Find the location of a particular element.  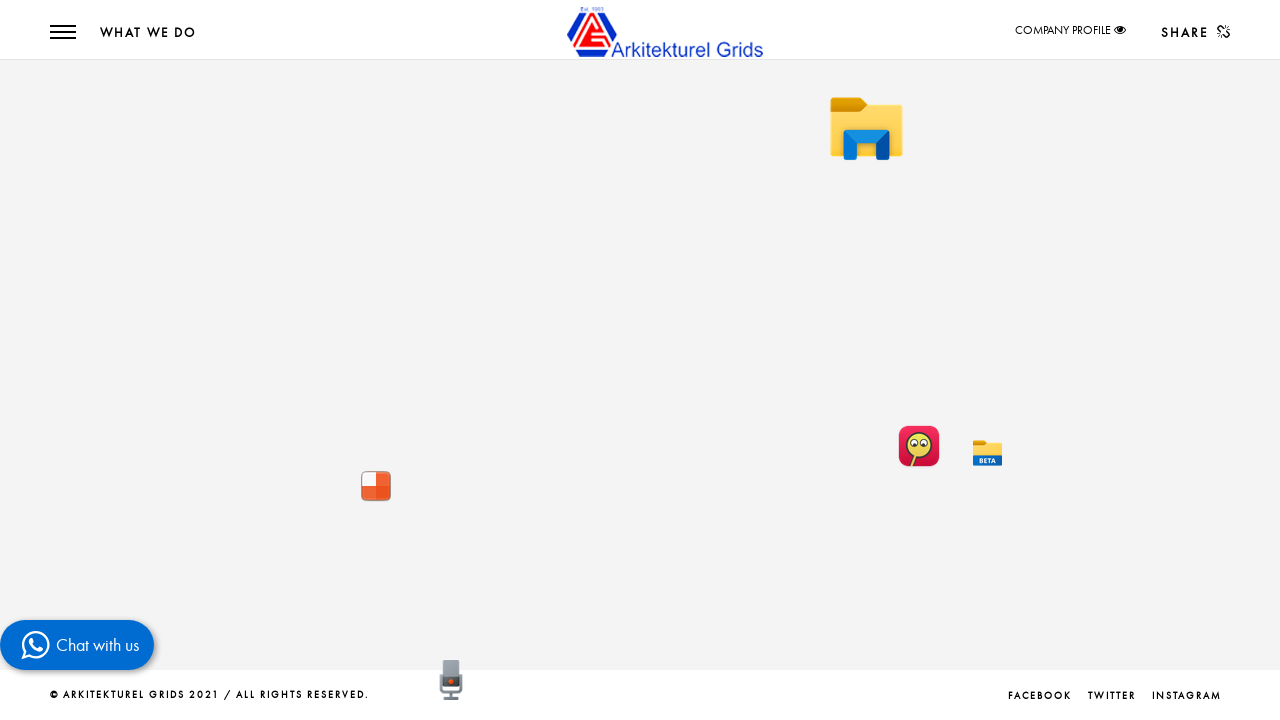

open voice recorder app is located at coordinates (451, 680).